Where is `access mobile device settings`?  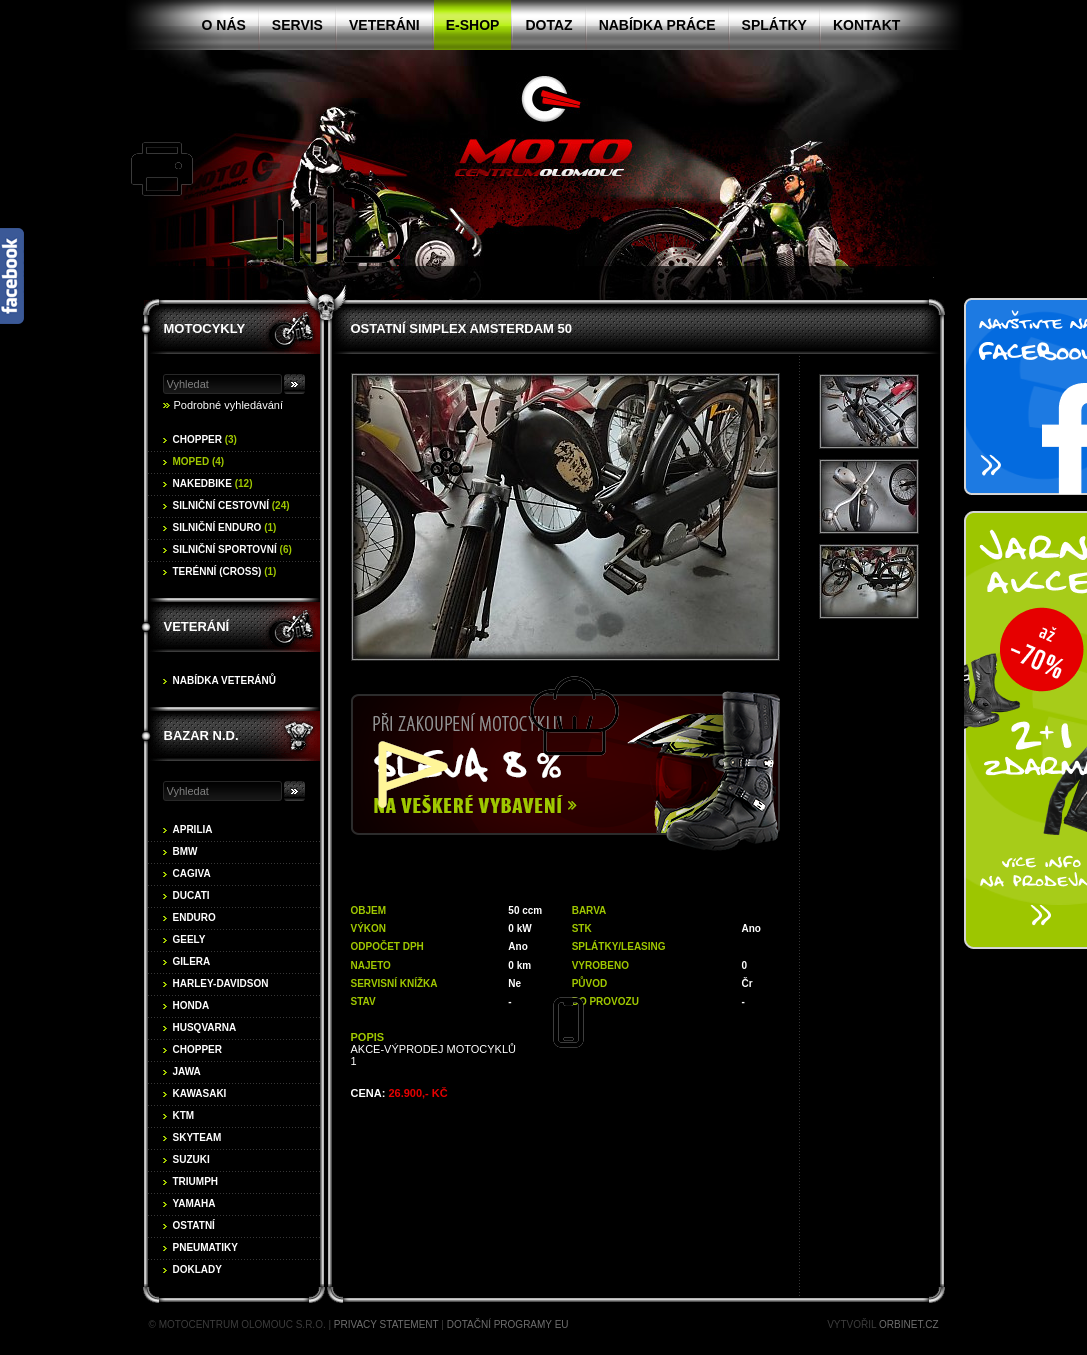
access mobile device settings is located at coordinates (568, 1022).